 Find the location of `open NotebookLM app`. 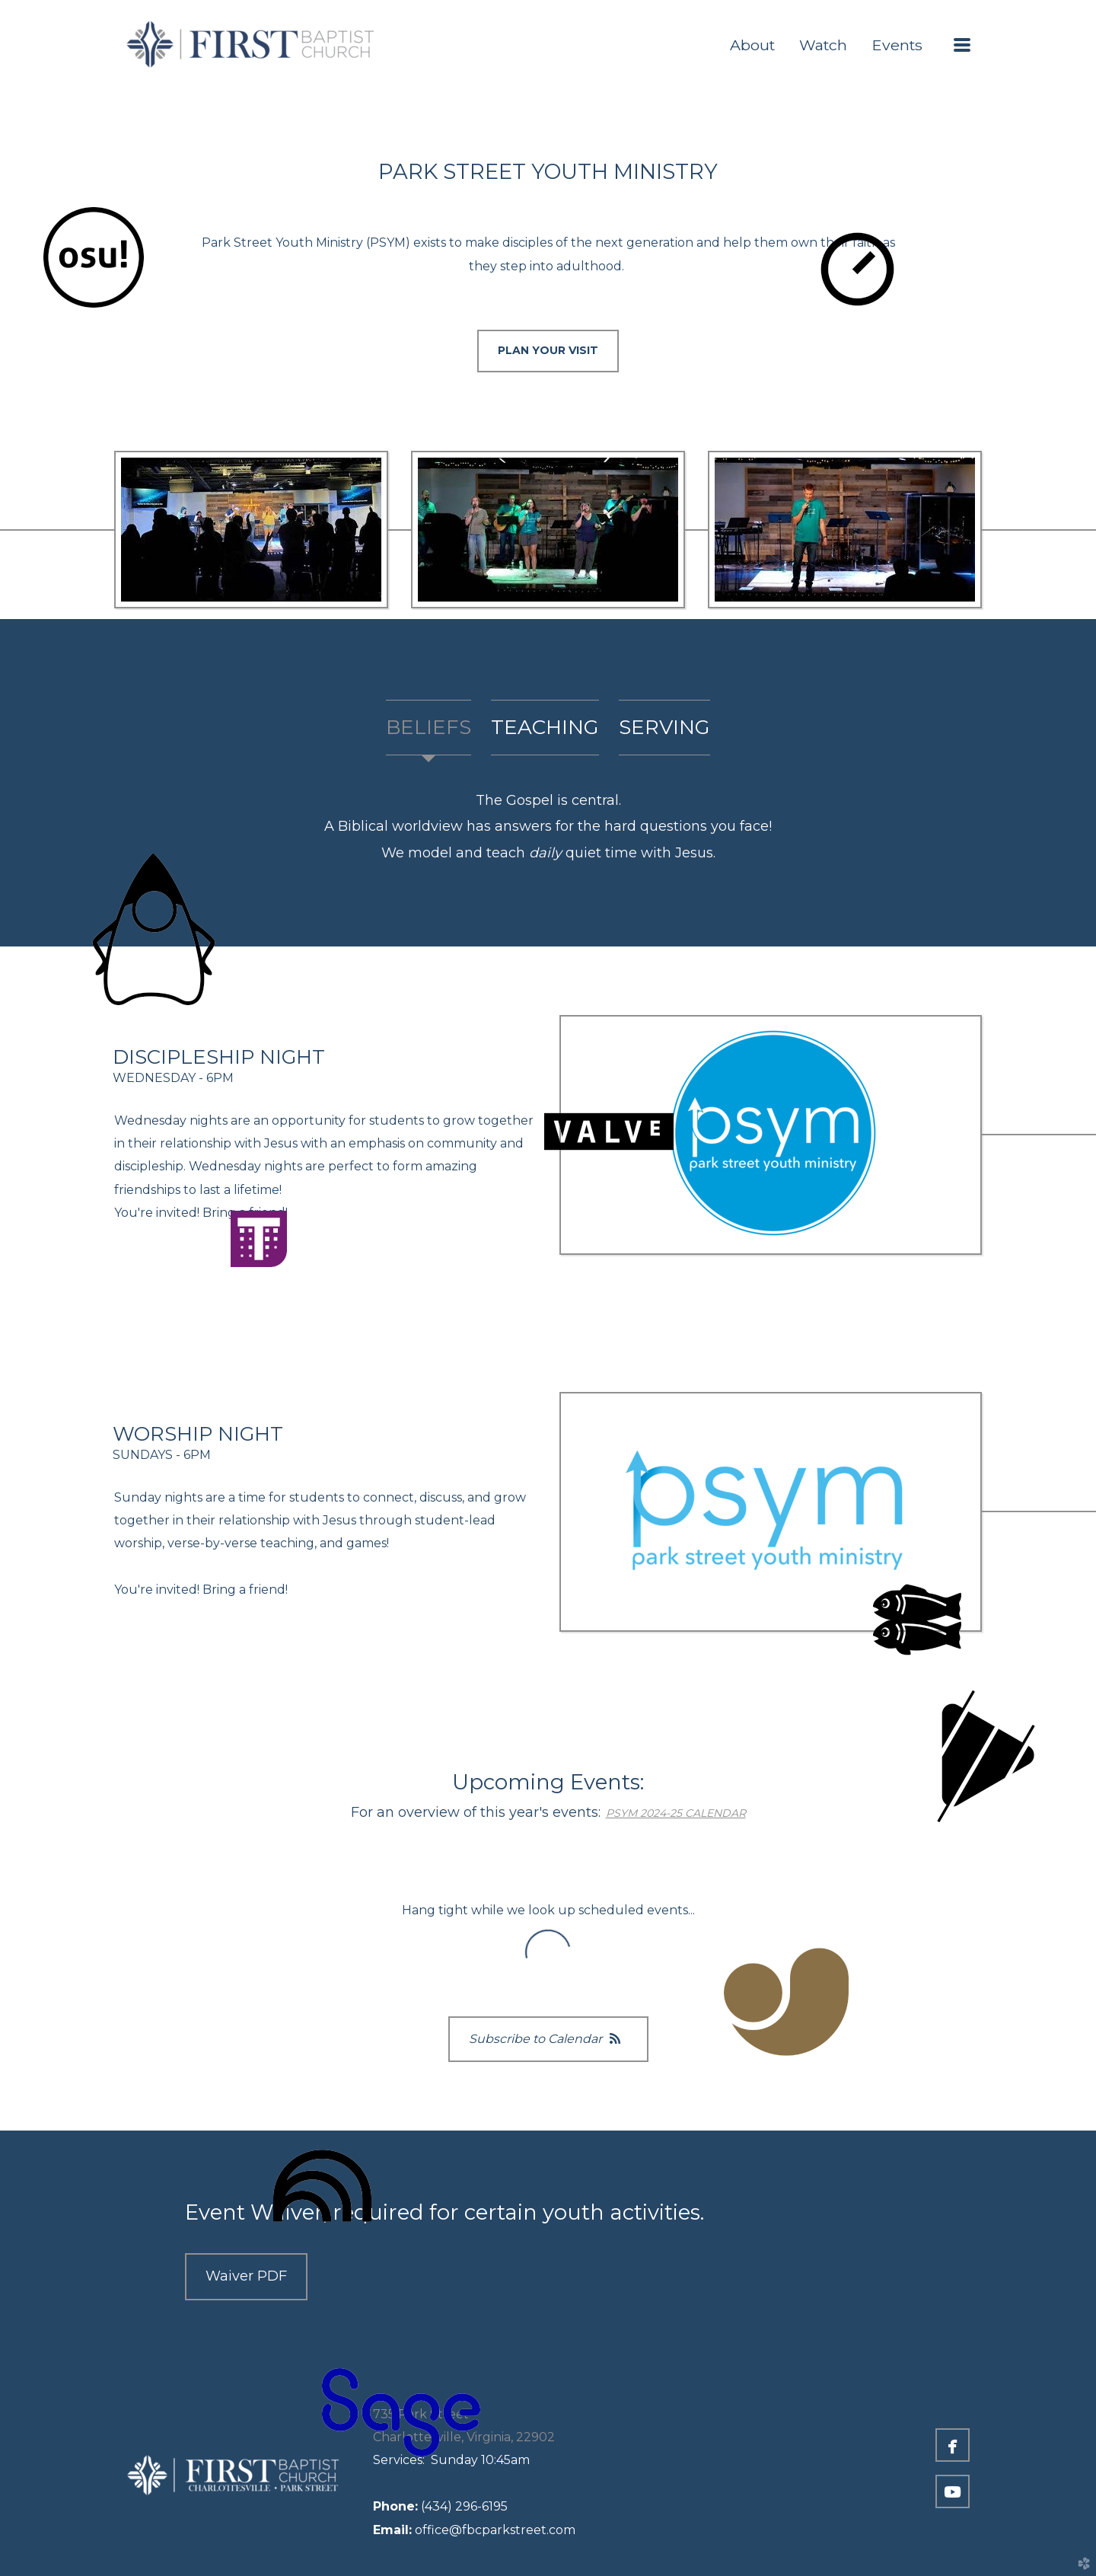

open NotebookLM app is located at coordinates (322, 2185).